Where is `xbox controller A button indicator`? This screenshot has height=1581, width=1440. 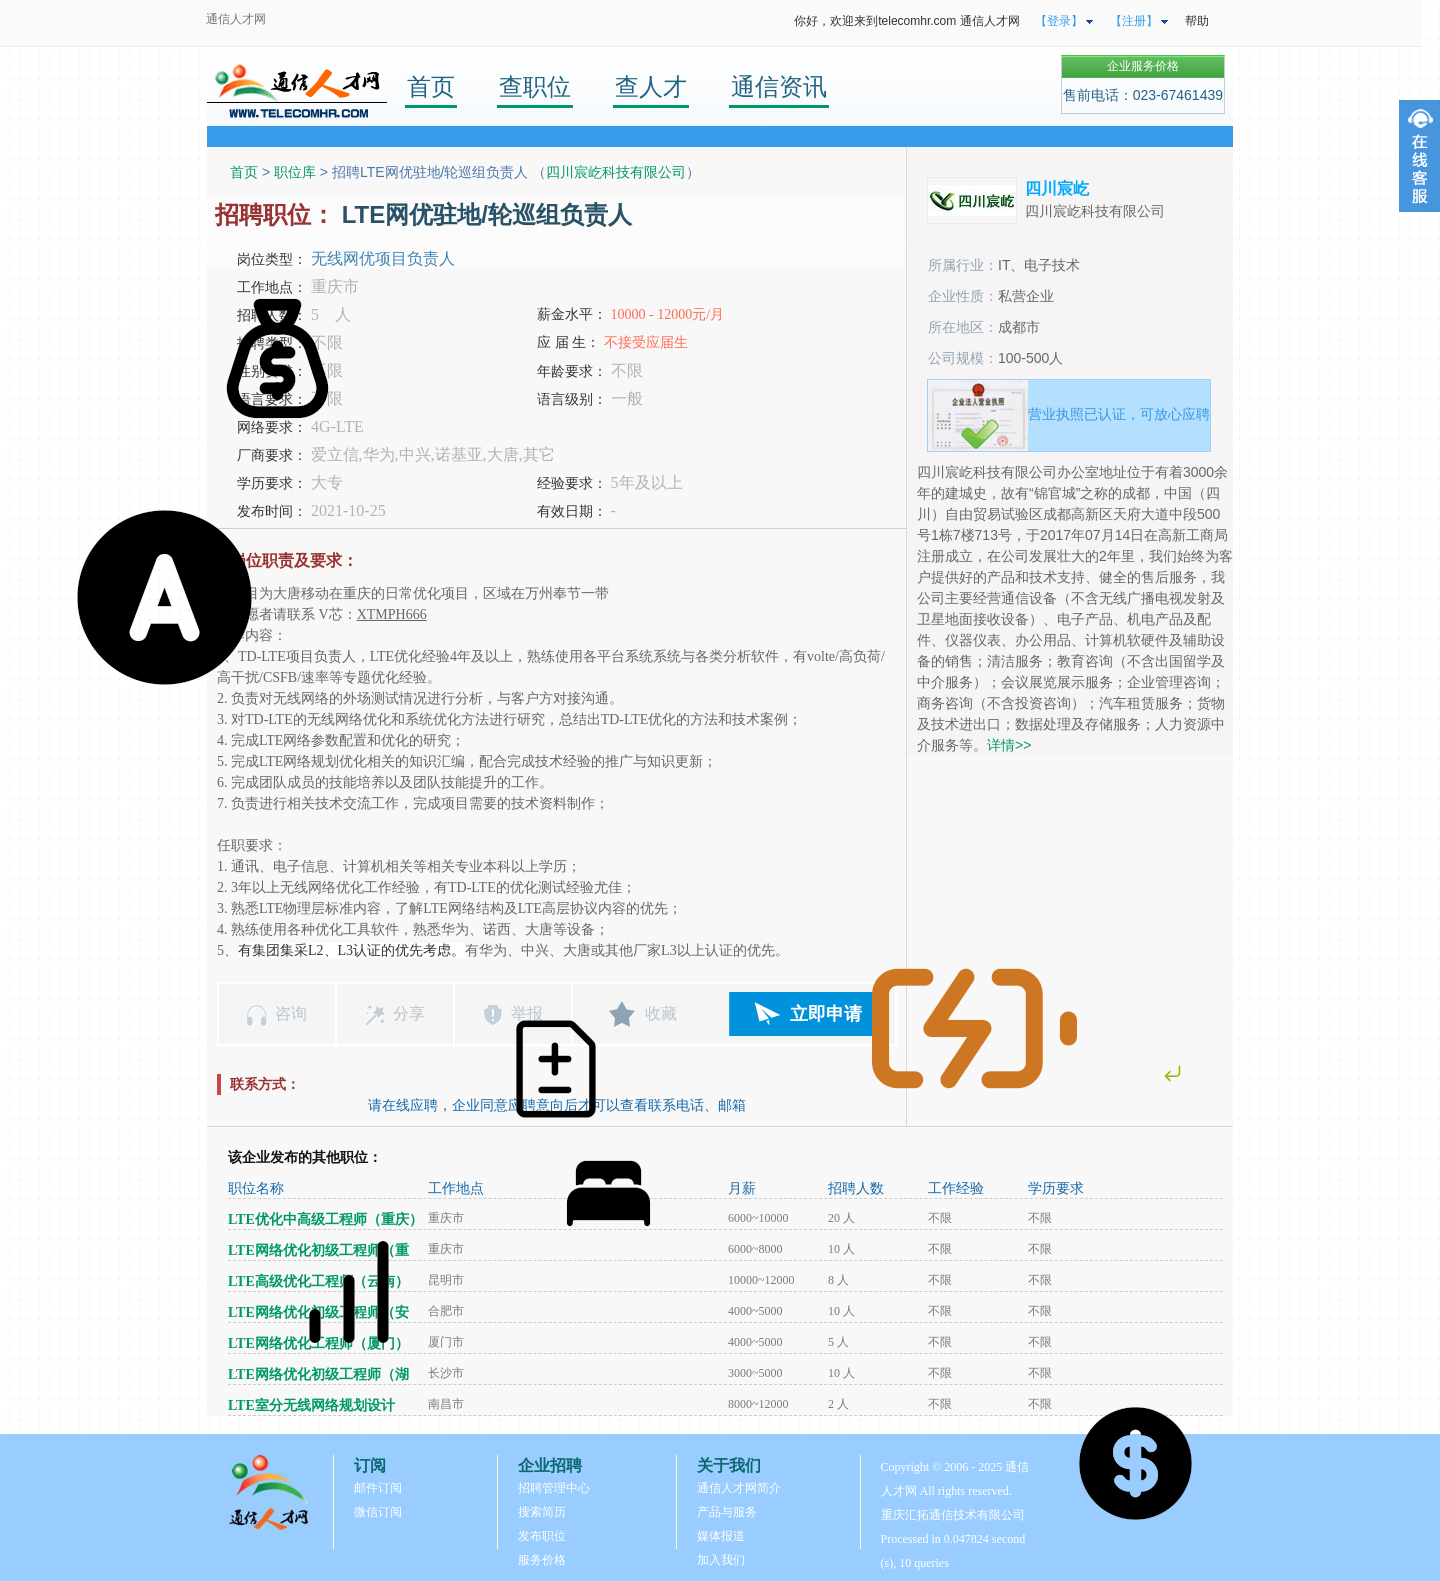 xbox controller A button indicator is located at coordinates (164, 597).